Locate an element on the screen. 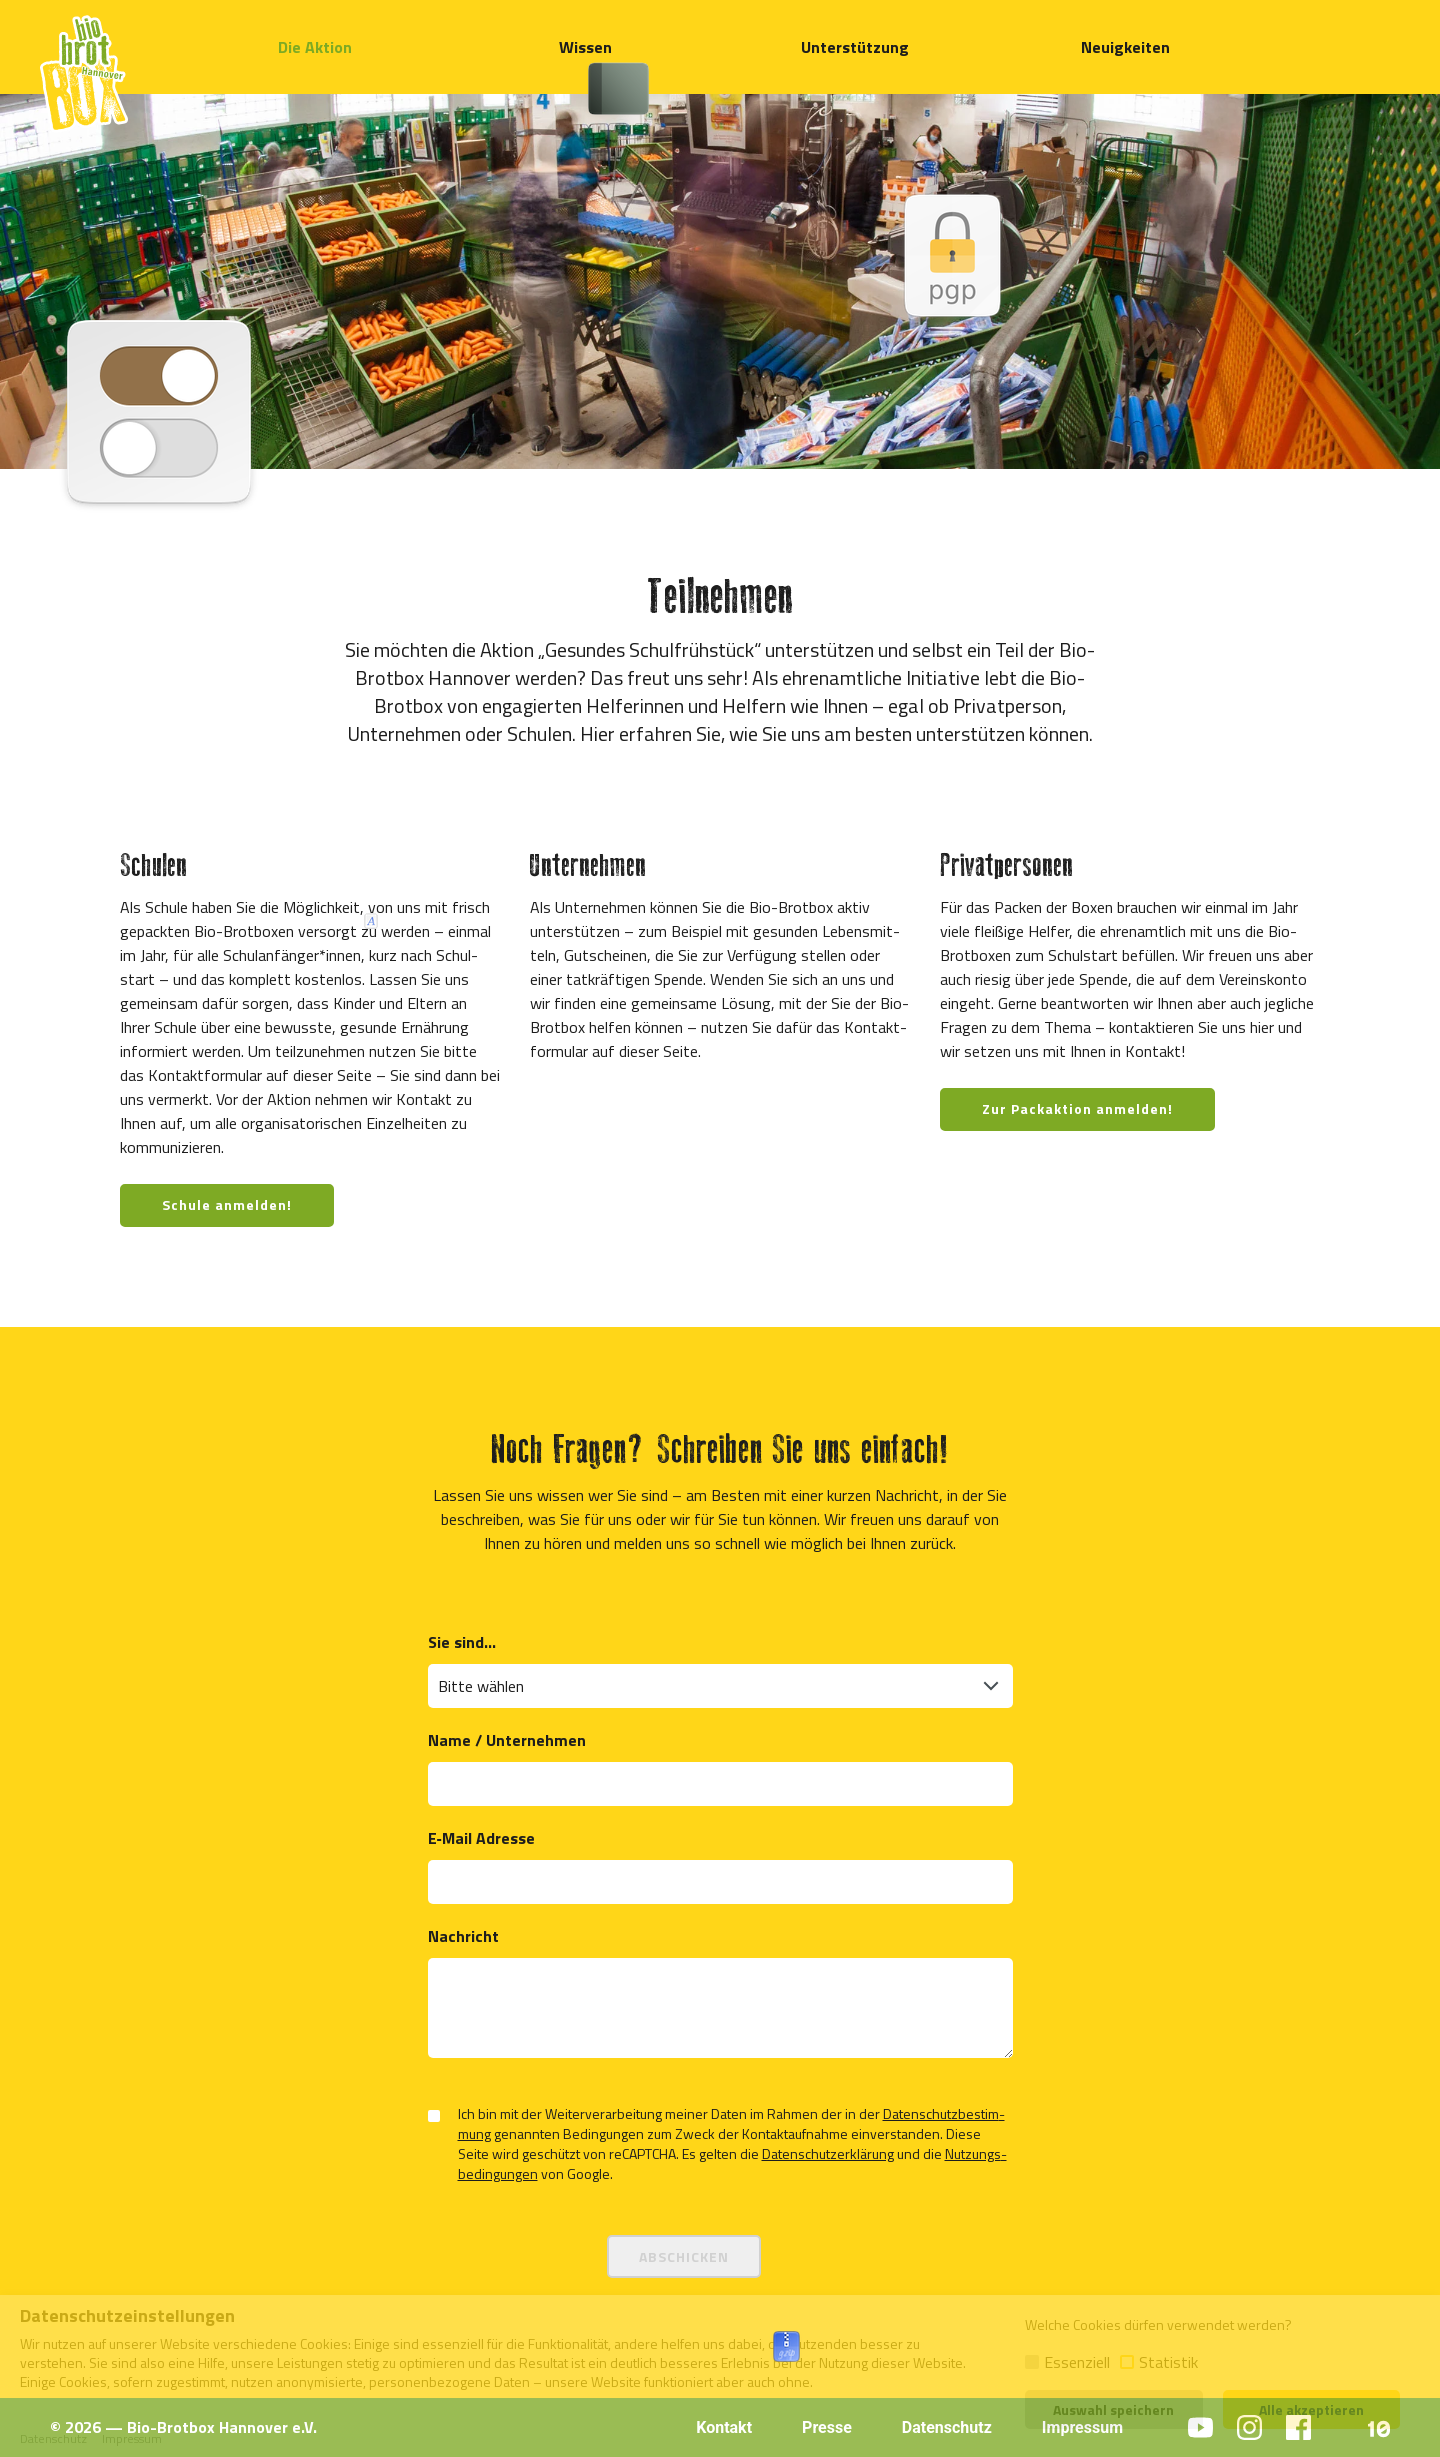 This screenshot has width=1440, height=2457. open unity tweak tool settings is located at coordinates (159, 412).